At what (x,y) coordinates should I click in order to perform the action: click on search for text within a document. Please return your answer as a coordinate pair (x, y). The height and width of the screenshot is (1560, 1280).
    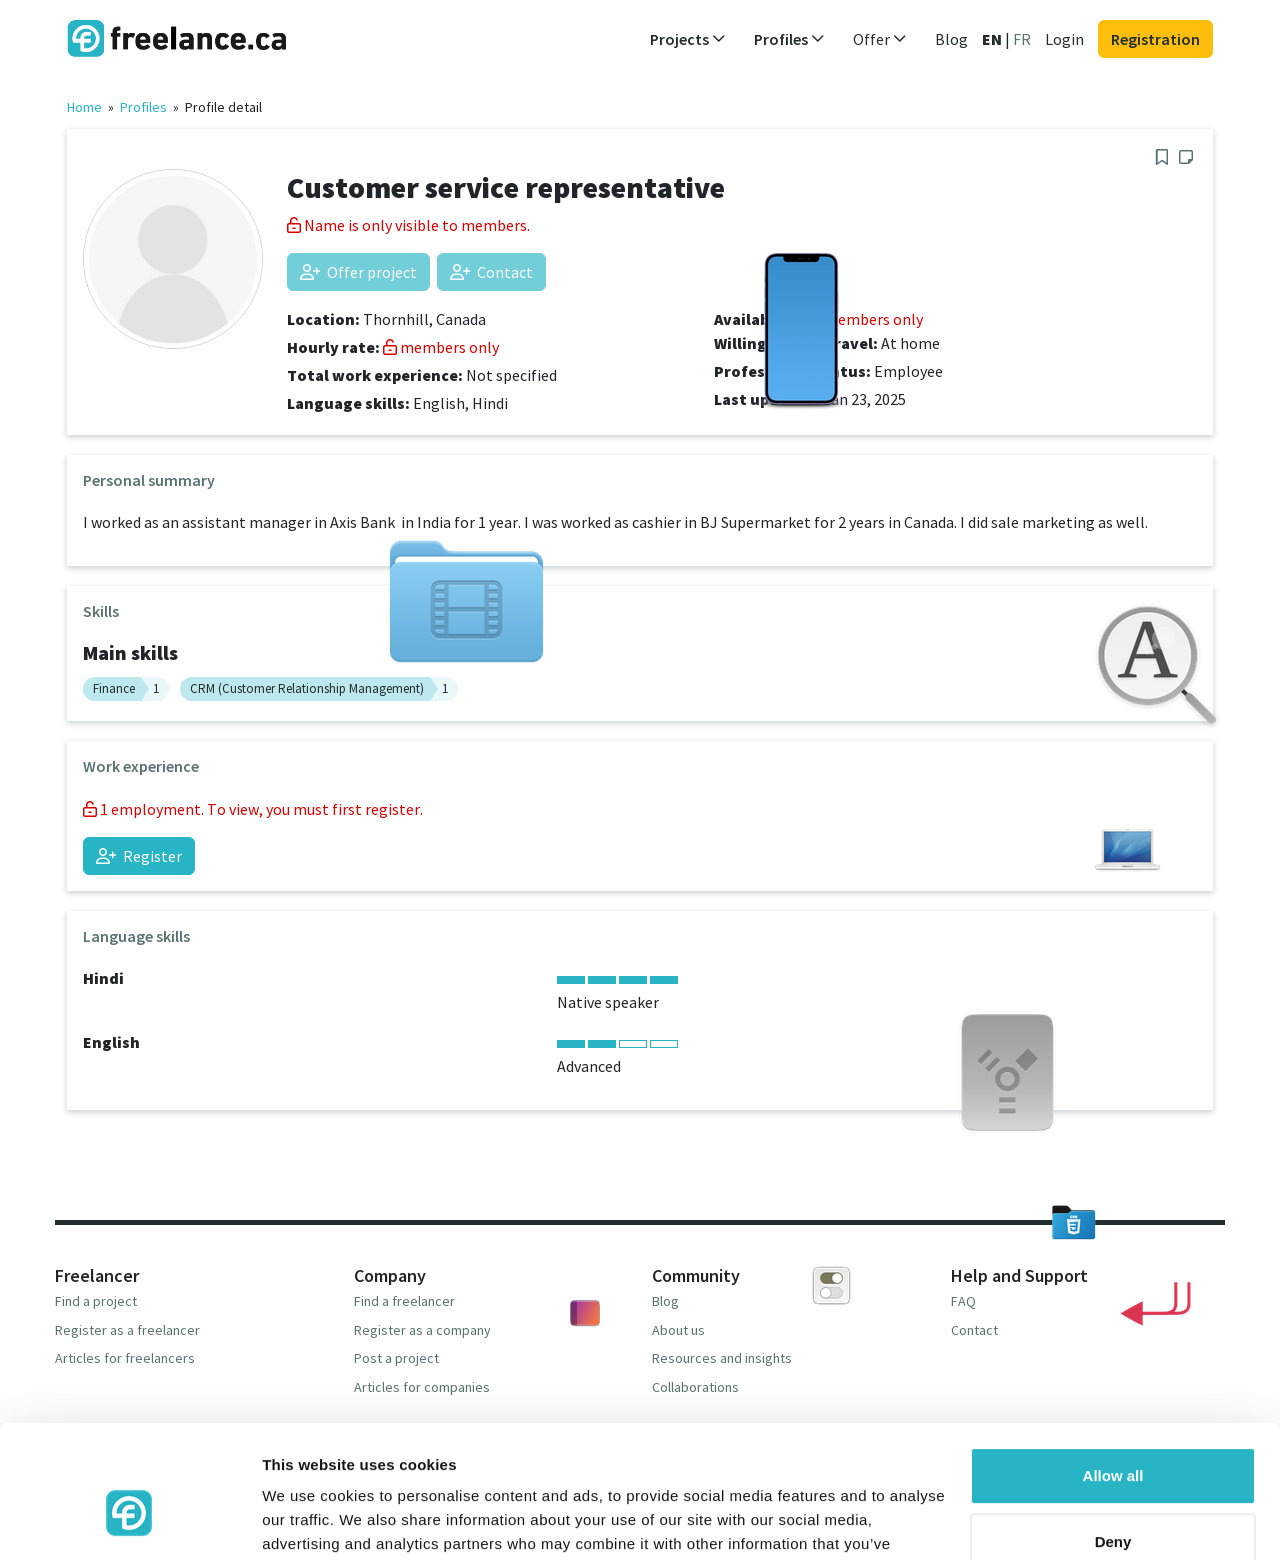
    Looking at the image, I should click on (1156, 664).